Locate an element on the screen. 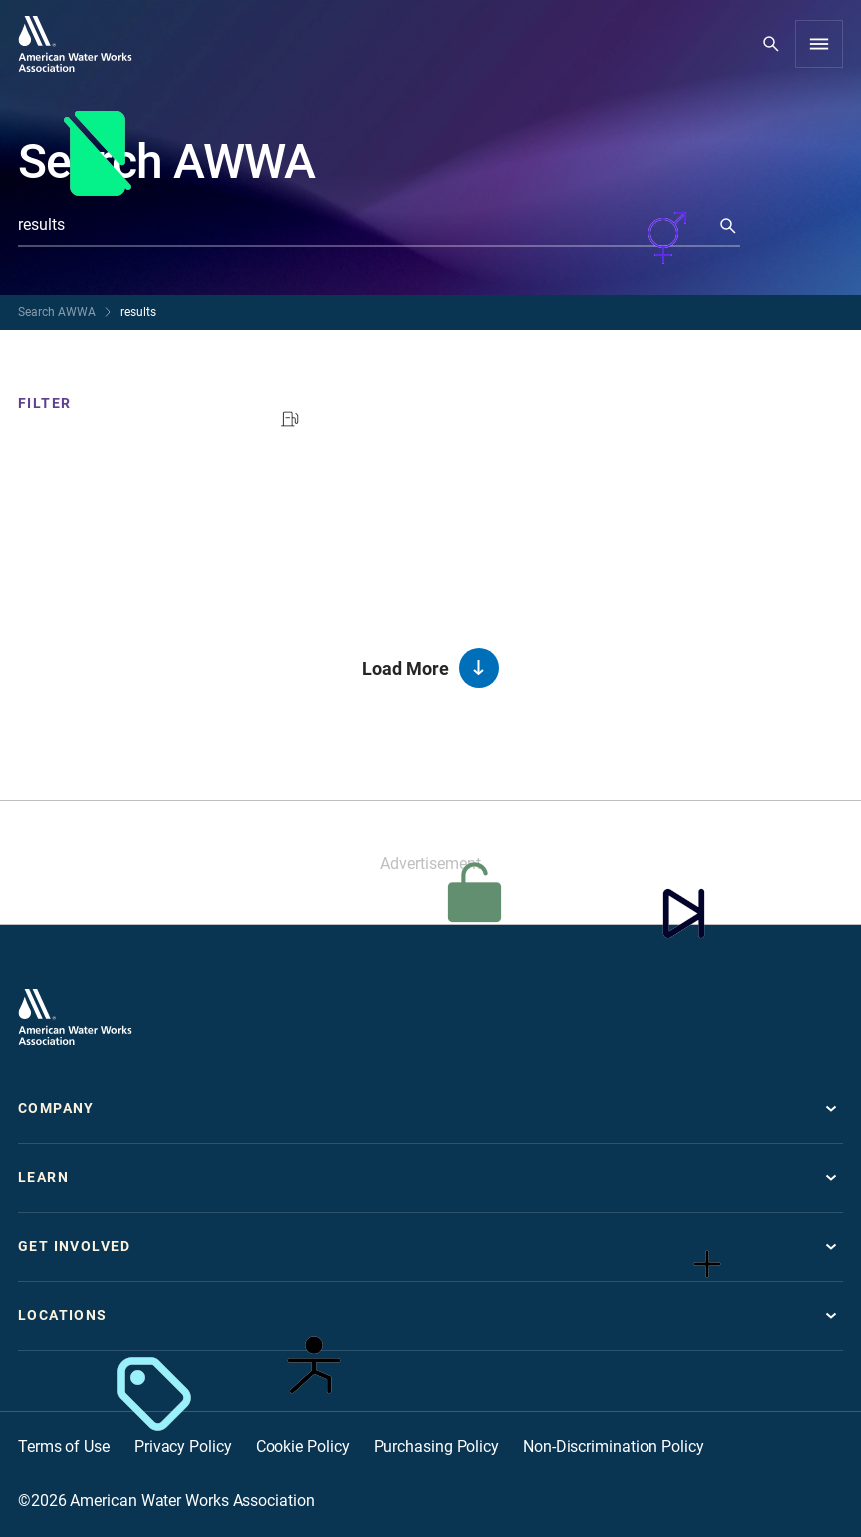  add or manage tags is located at coordinates (154, 1394).